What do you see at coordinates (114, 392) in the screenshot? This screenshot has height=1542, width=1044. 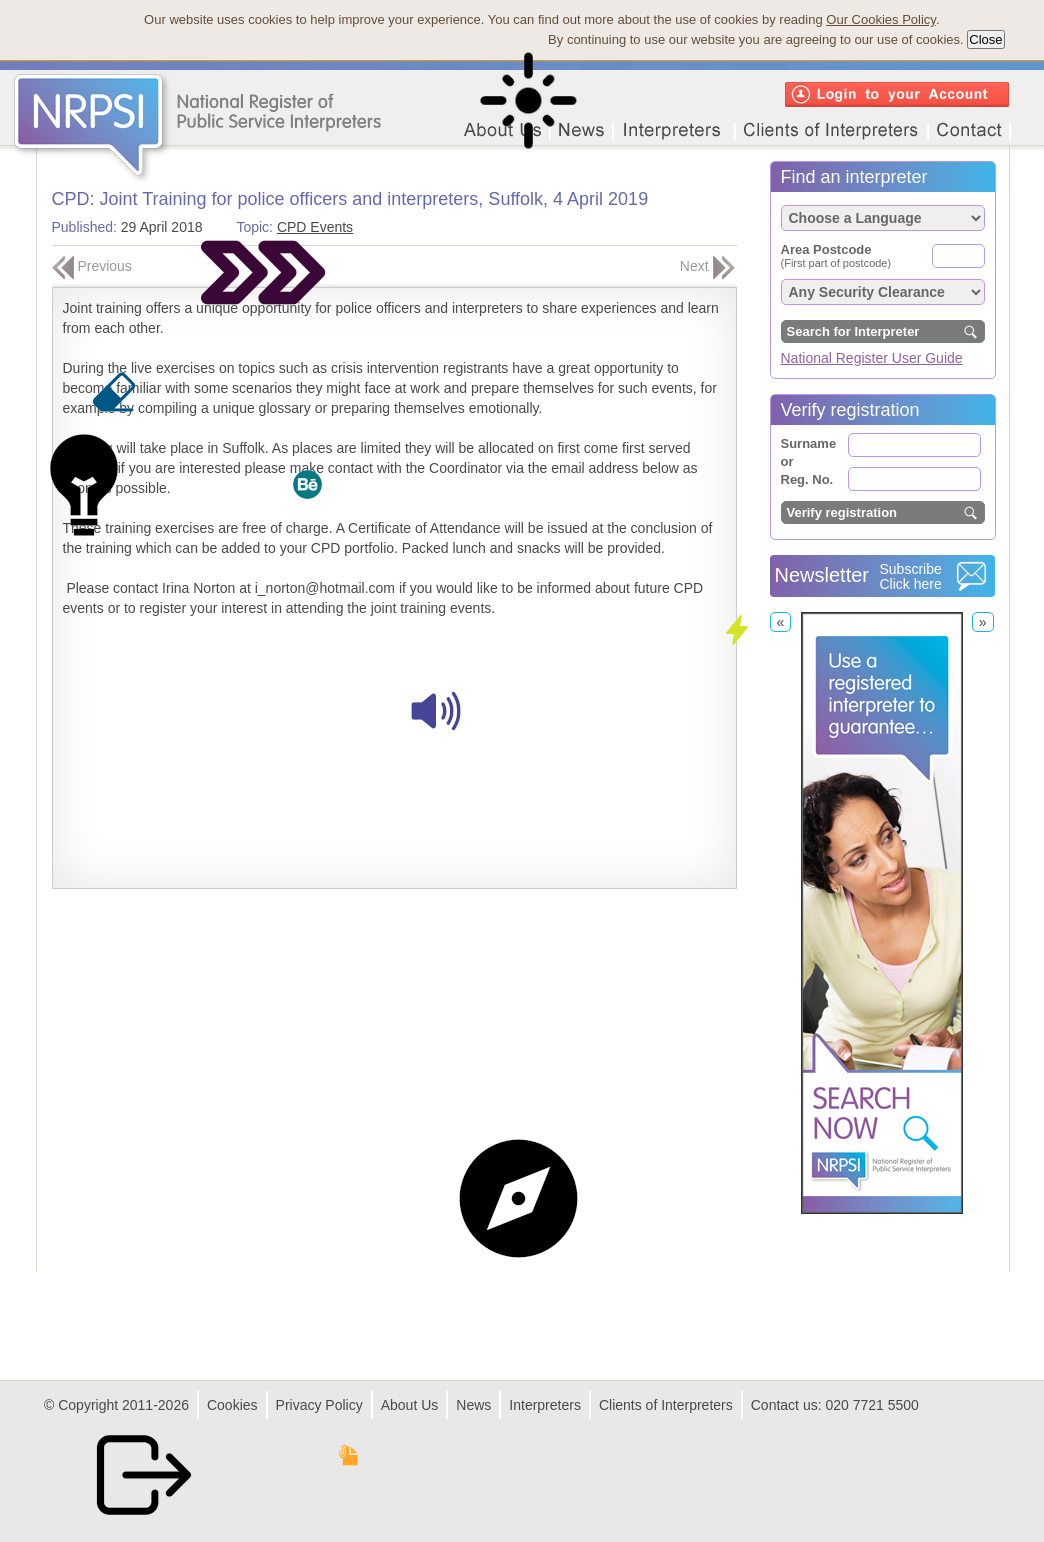 I see `erase or clear content` at bounding box center [114, 392].